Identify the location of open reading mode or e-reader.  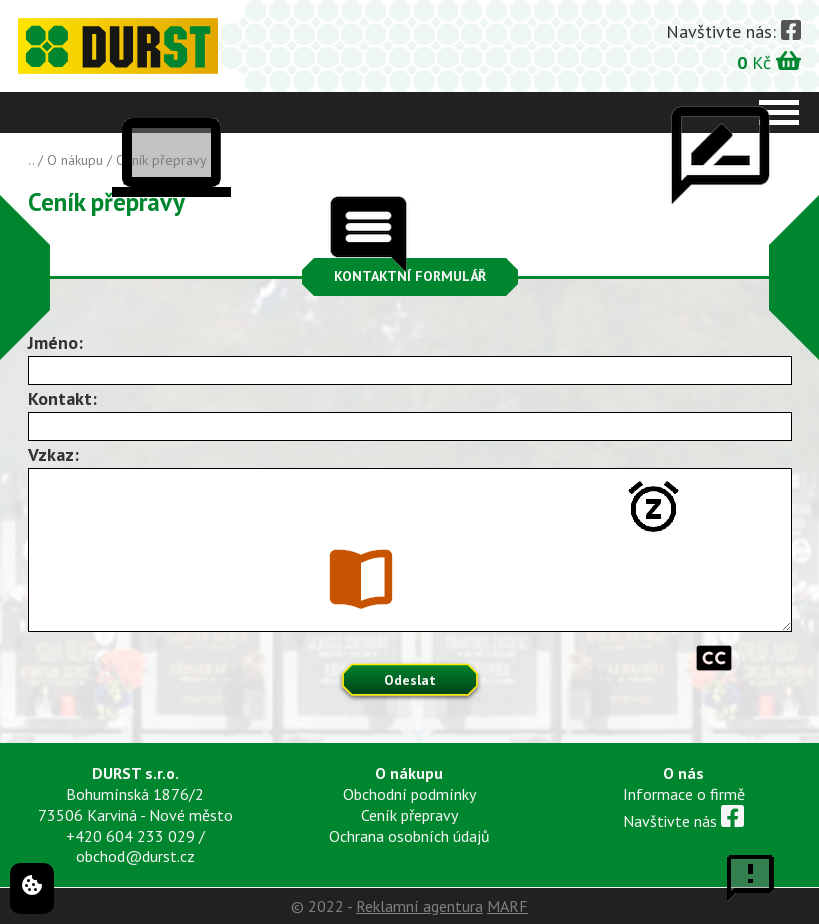
(361, 577).